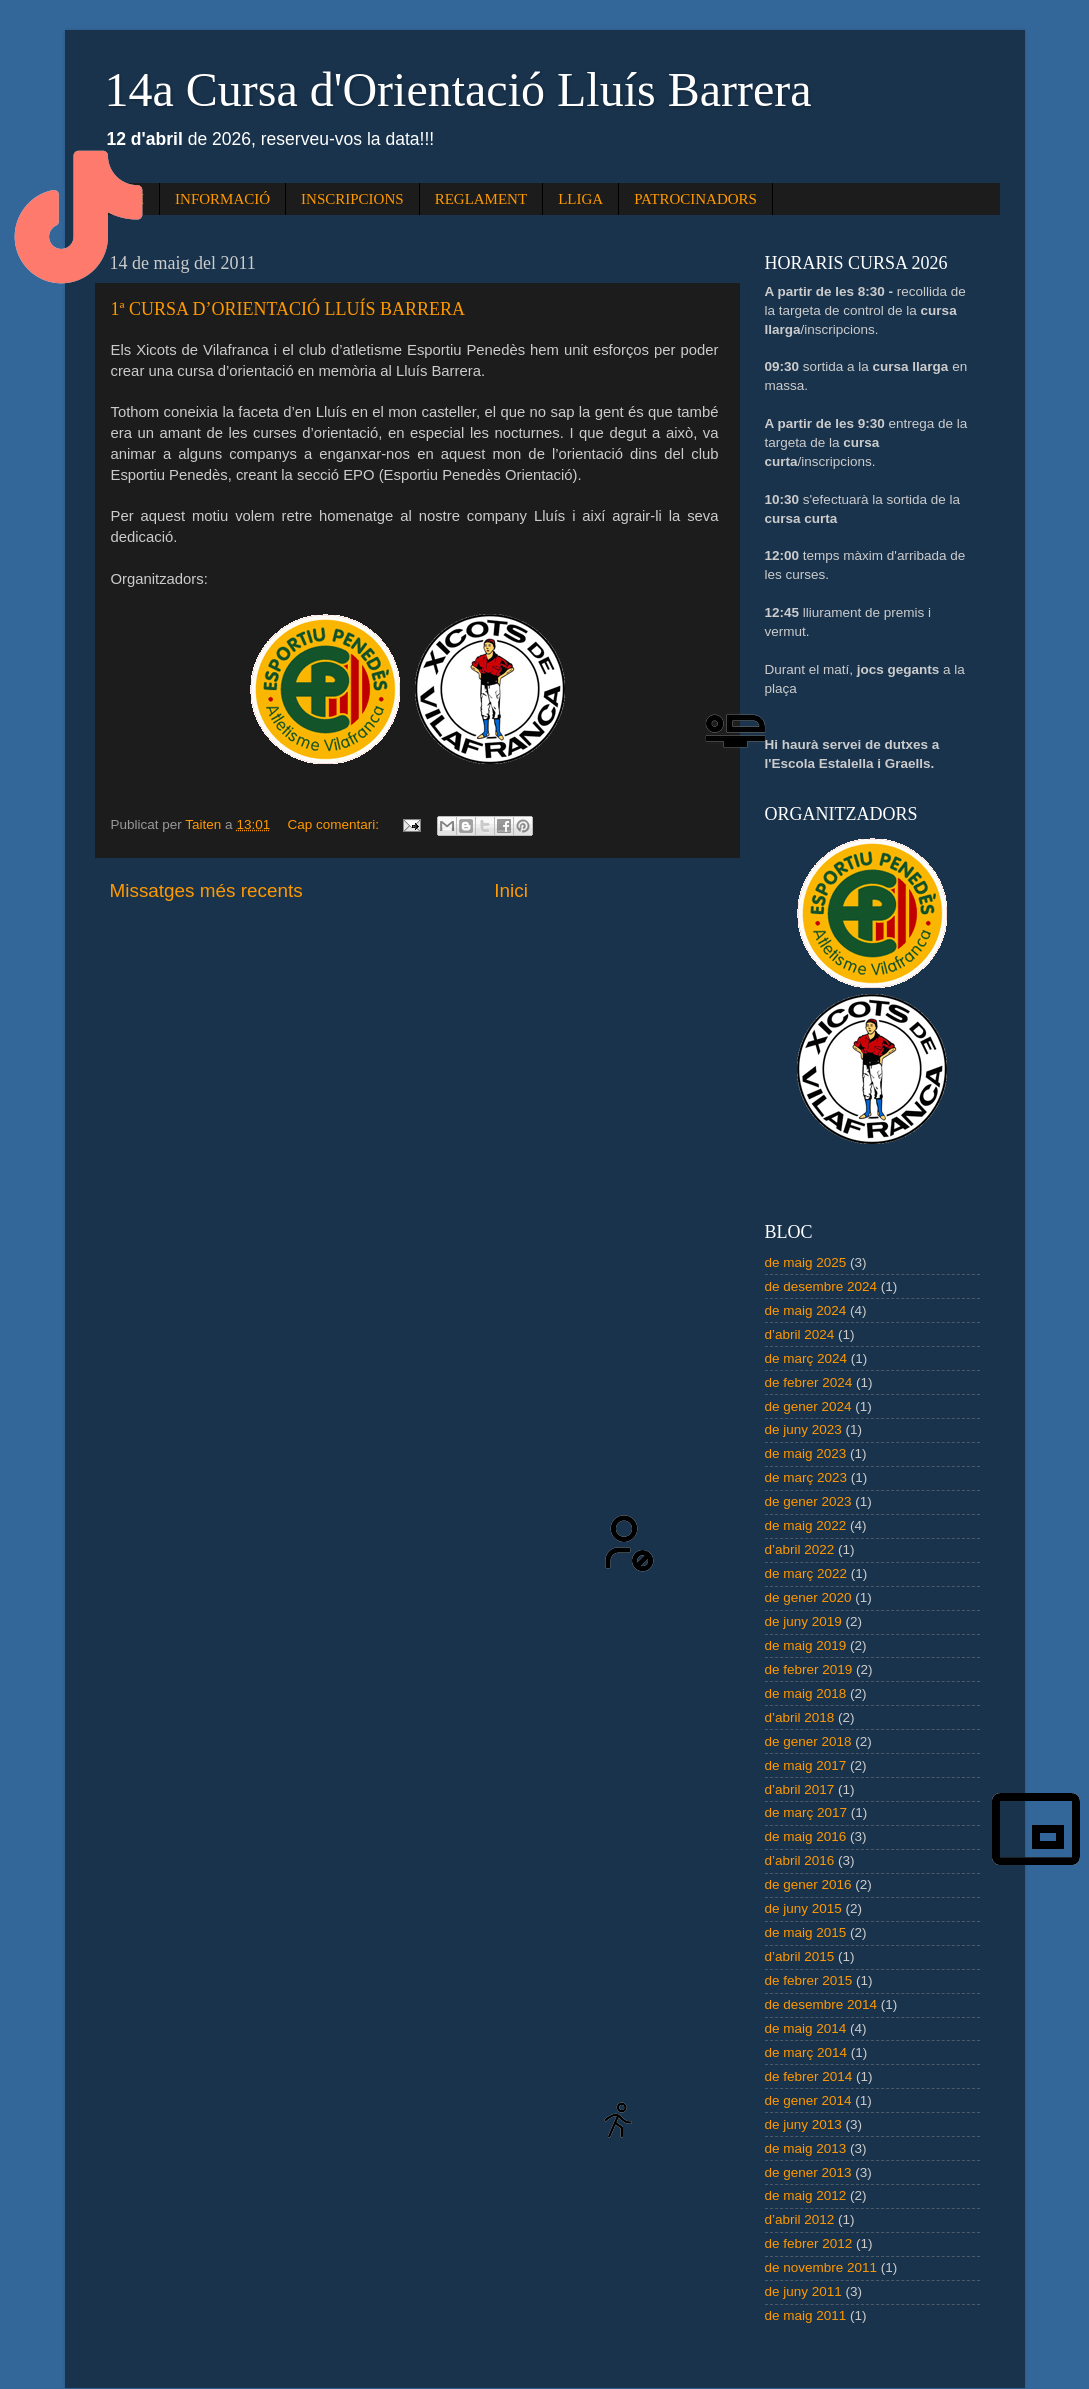 Image resolution: width=1089 pixels, height=2389 pixels. Describe the element at coordinates (624, 1542) in the screenshot. I see `cancel or block a user account` at that location.